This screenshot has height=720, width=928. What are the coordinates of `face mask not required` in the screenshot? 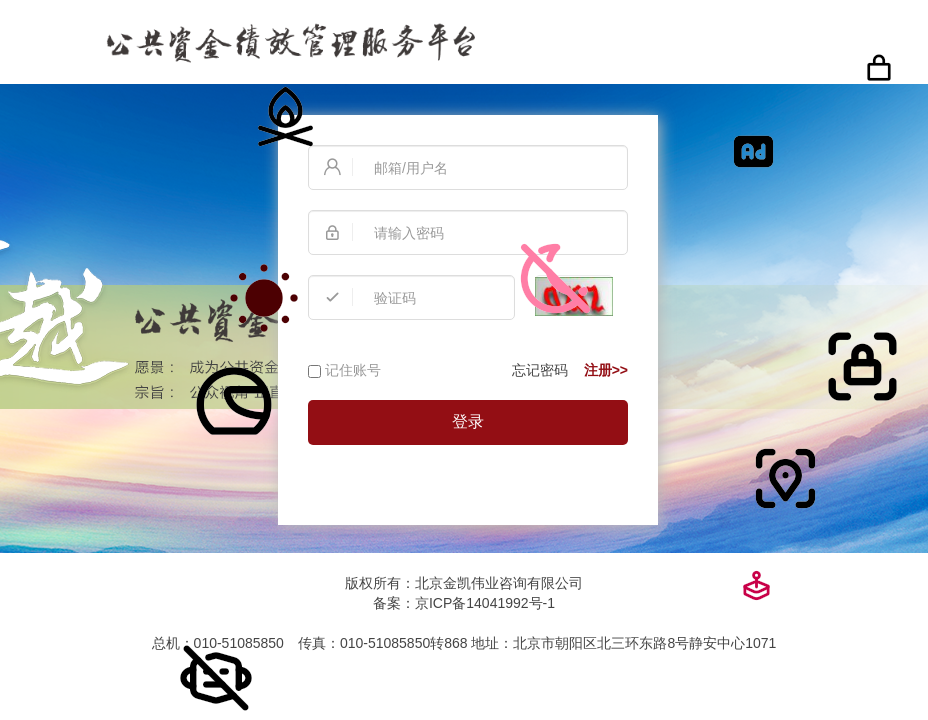 It's located at (216, 678).